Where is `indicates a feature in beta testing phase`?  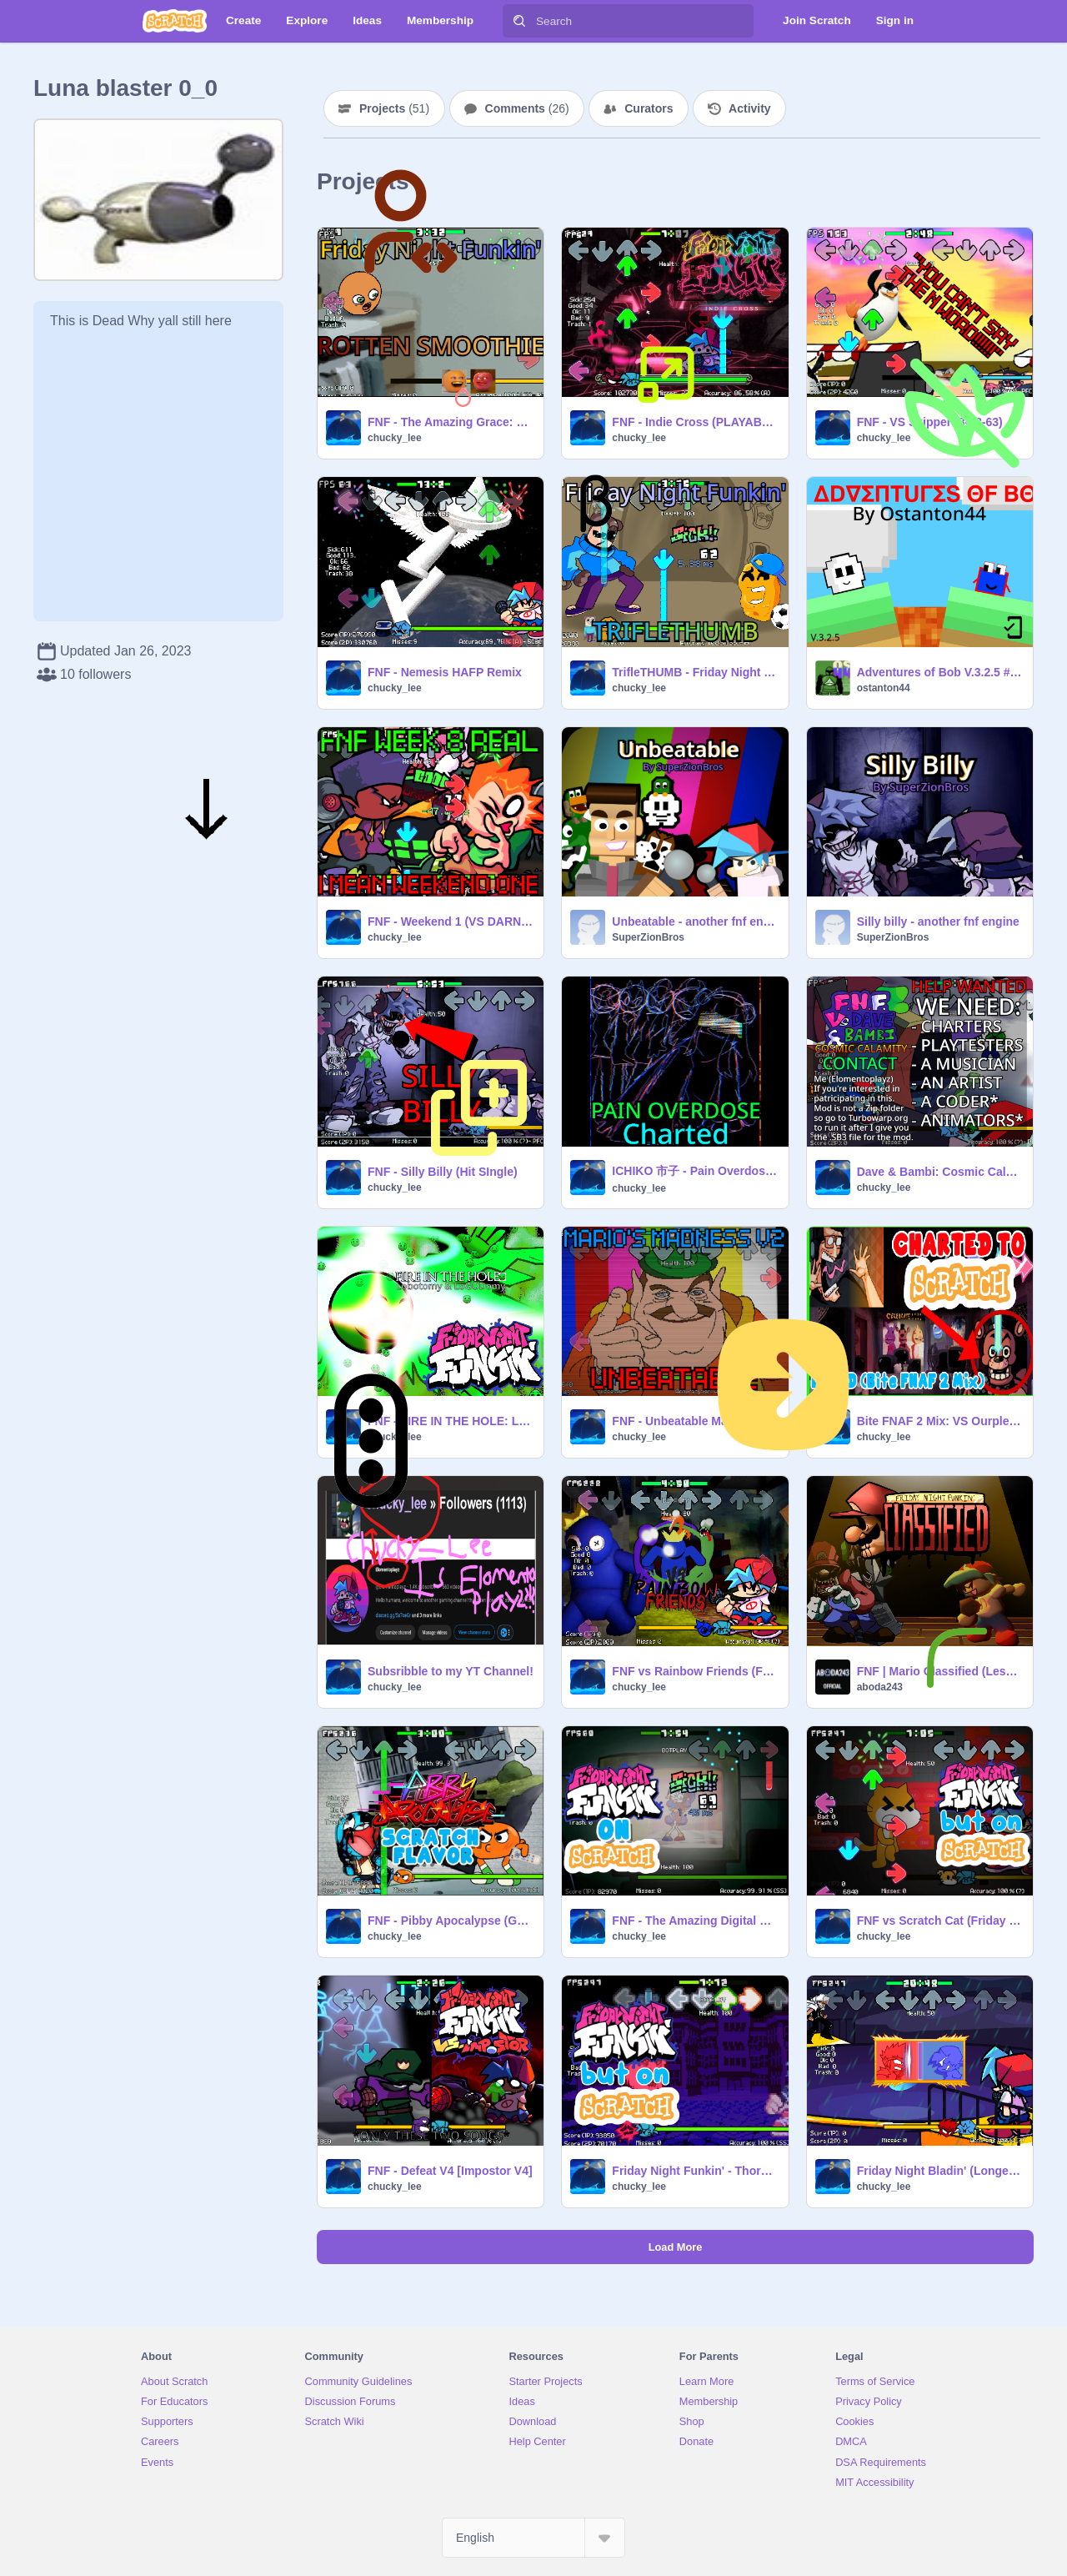 indicates a feature in beta testing phase is located at coordinates (594, 500).